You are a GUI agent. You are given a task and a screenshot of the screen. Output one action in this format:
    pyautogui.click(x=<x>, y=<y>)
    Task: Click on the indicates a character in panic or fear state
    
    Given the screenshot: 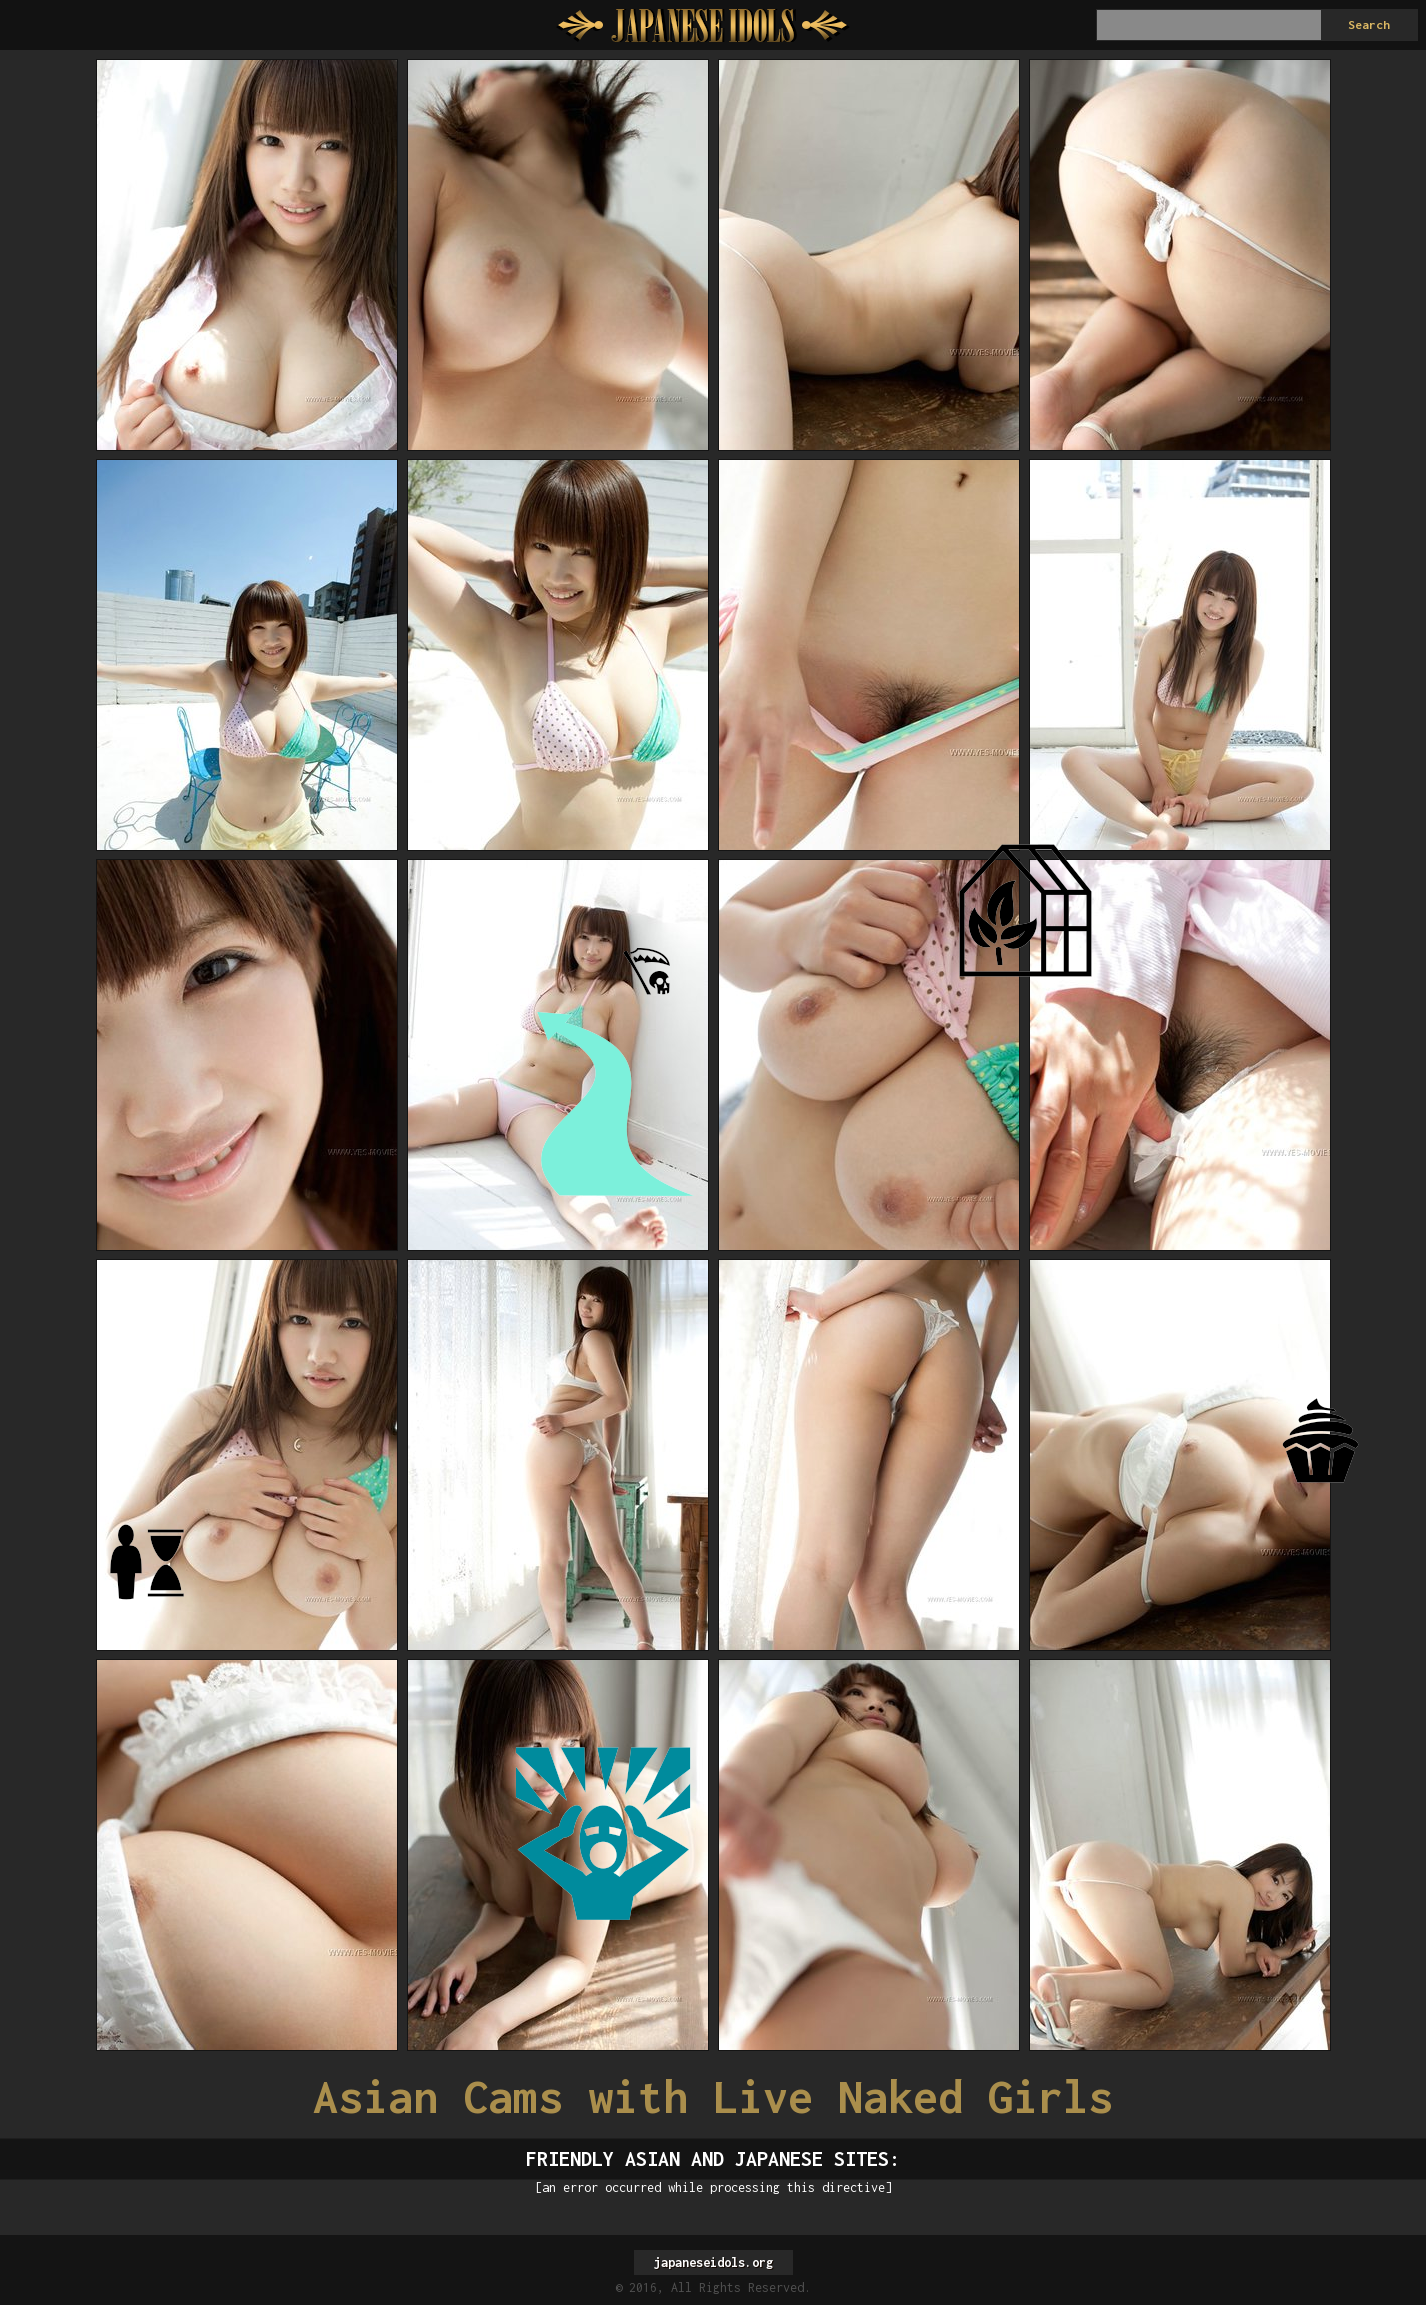 What is the action you would take?
    pyautogui.click(x=603, y=1834)
    